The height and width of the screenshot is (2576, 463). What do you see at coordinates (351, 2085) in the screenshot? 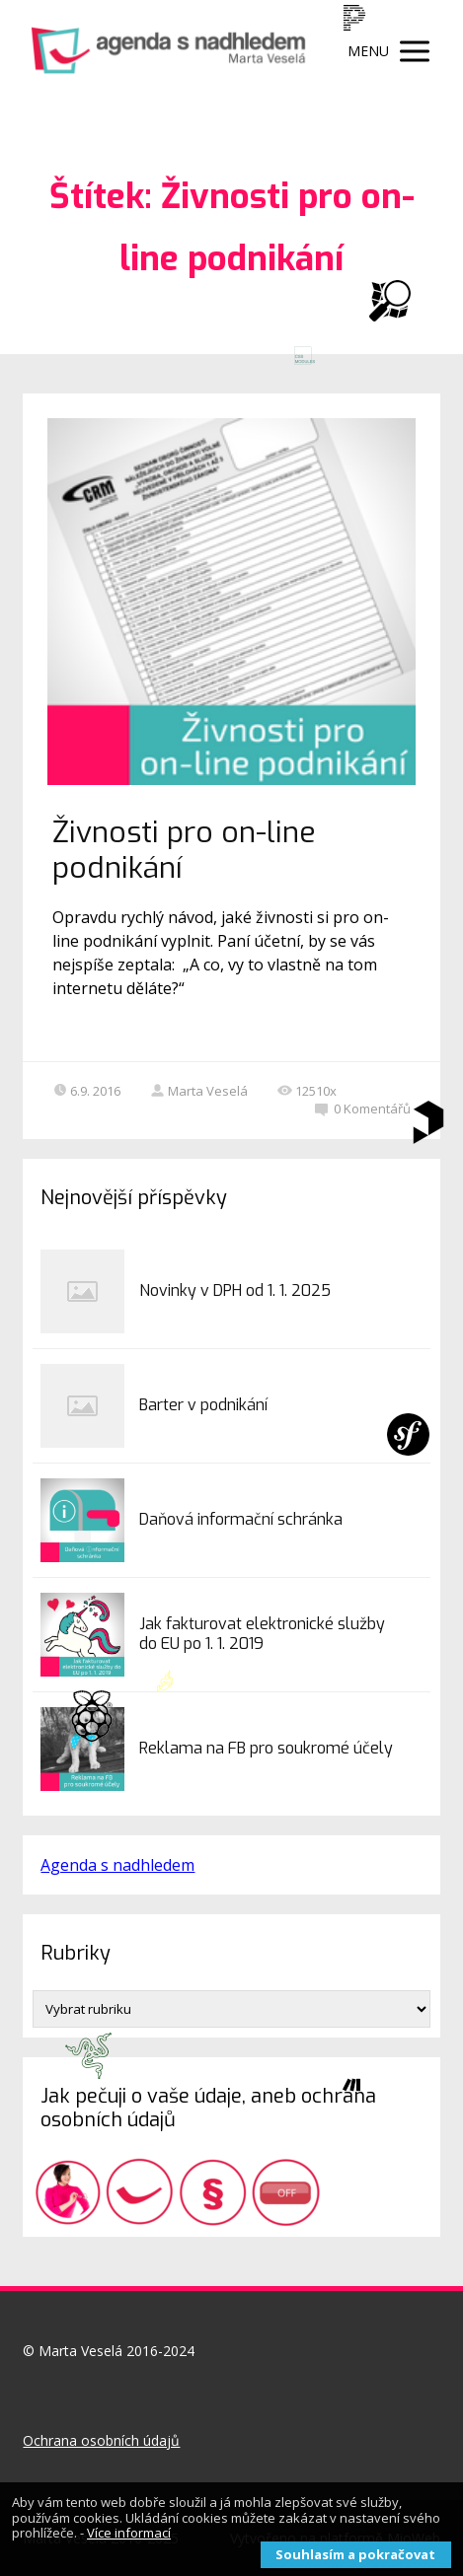
I see `Make automation platform logo` at bounding box center [351, 2085].